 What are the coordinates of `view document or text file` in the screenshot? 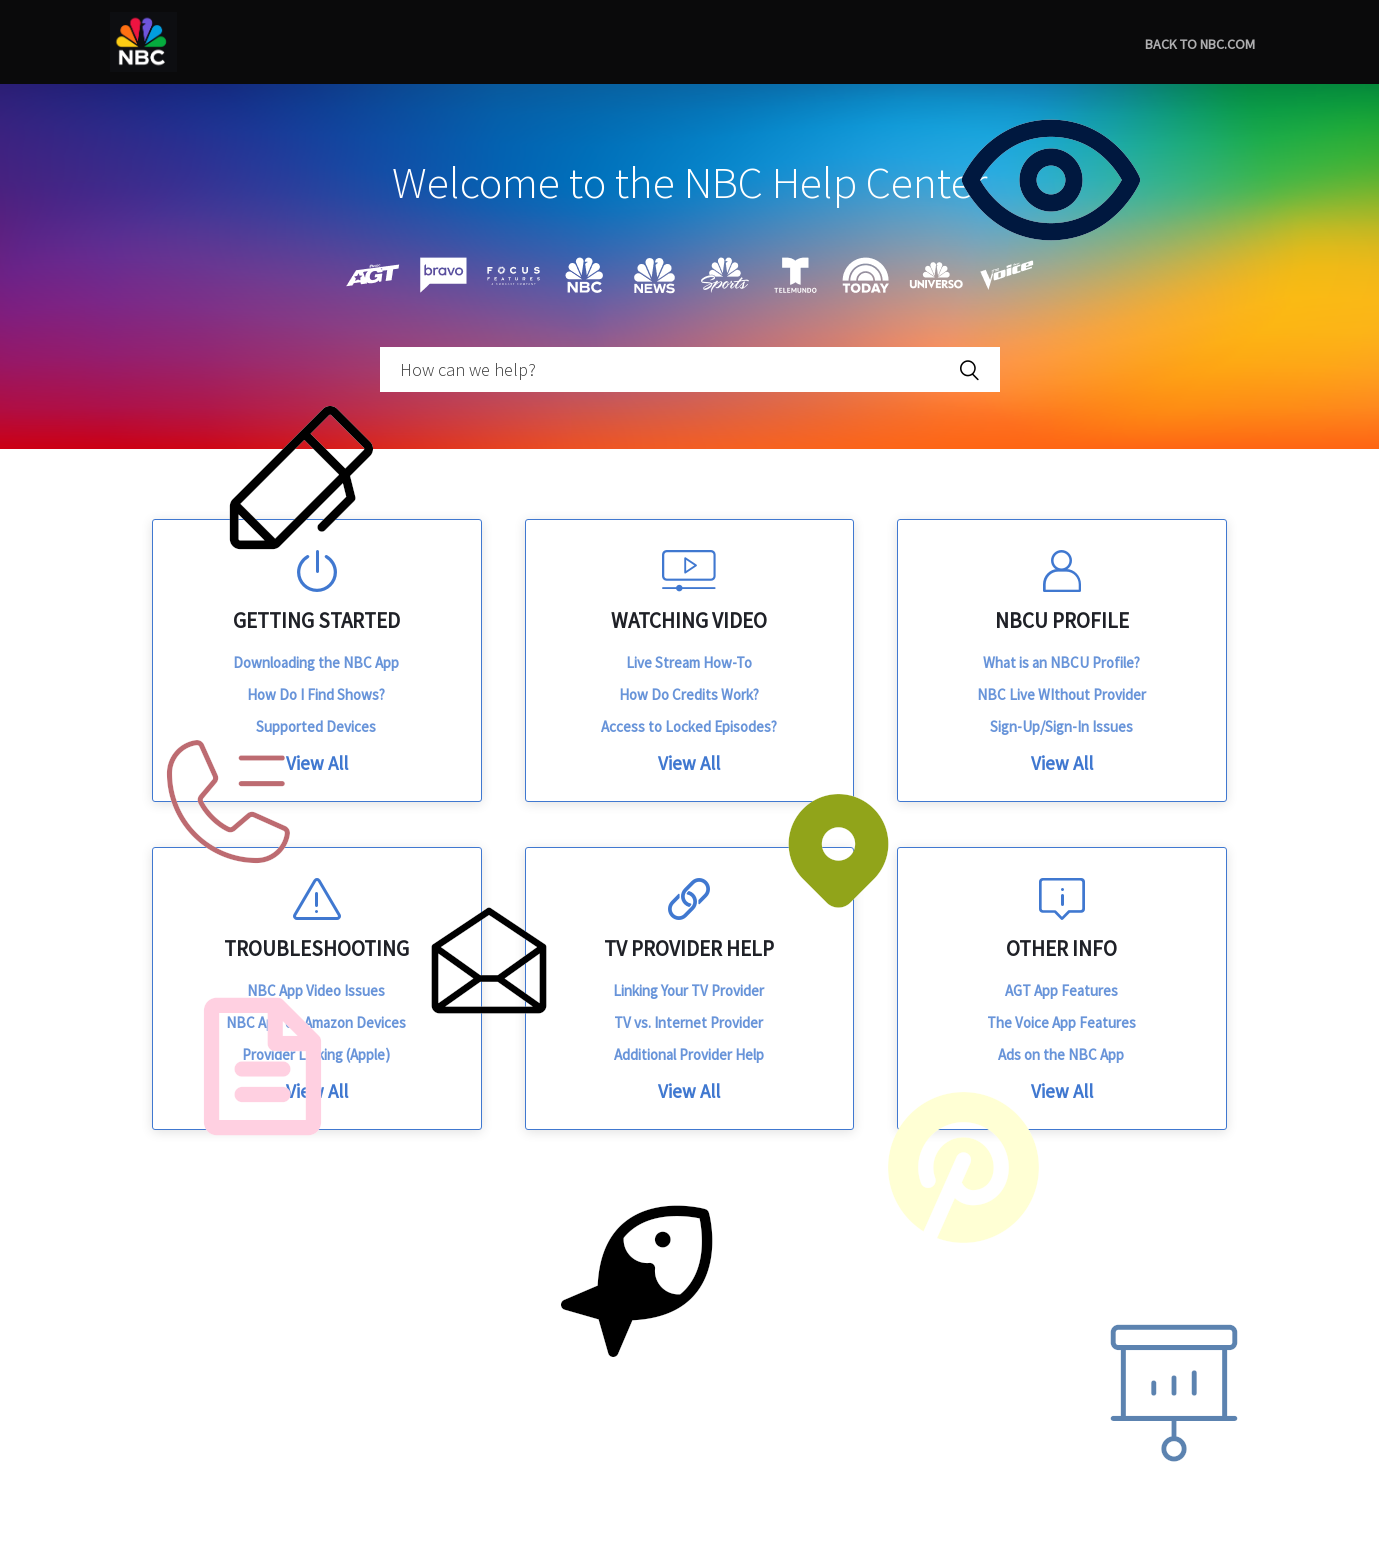 It's located at (262, 1066).